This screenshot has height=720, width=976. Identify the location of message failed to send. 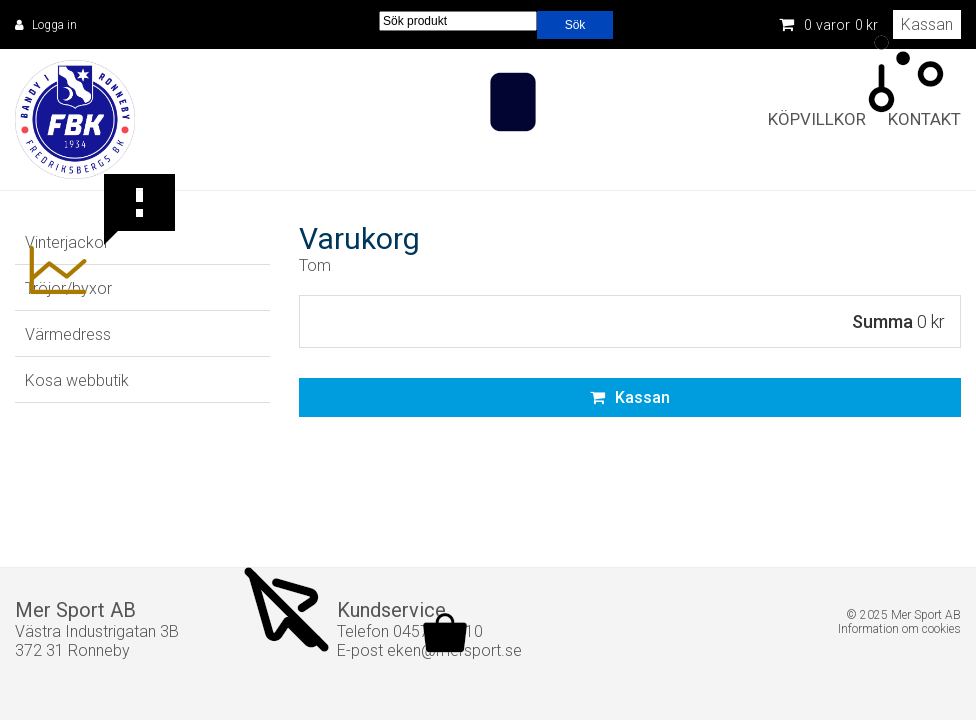
(139, 209).